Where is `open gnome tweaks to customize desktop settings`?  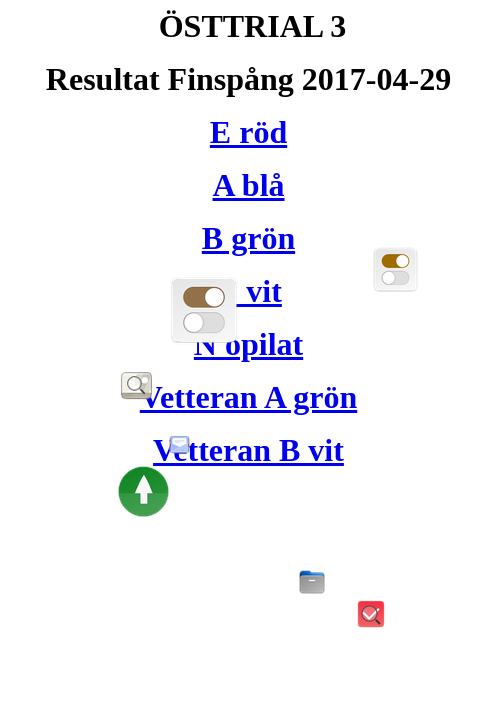
open gnome tweaks to customize desktop settings is located at coordinates (395, 269).